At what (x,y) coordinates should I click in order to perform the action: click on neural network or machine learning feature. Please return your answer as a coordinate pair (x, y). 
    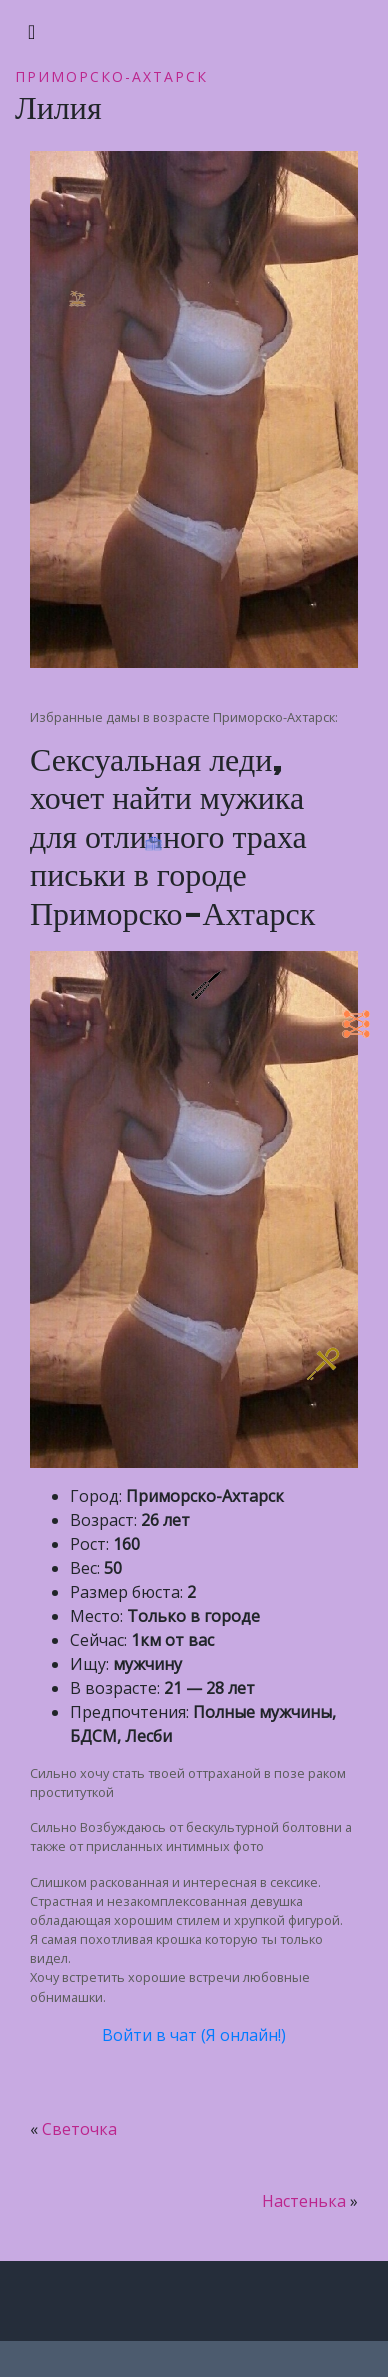
    Looking at the image, I should click on (356, 1024).